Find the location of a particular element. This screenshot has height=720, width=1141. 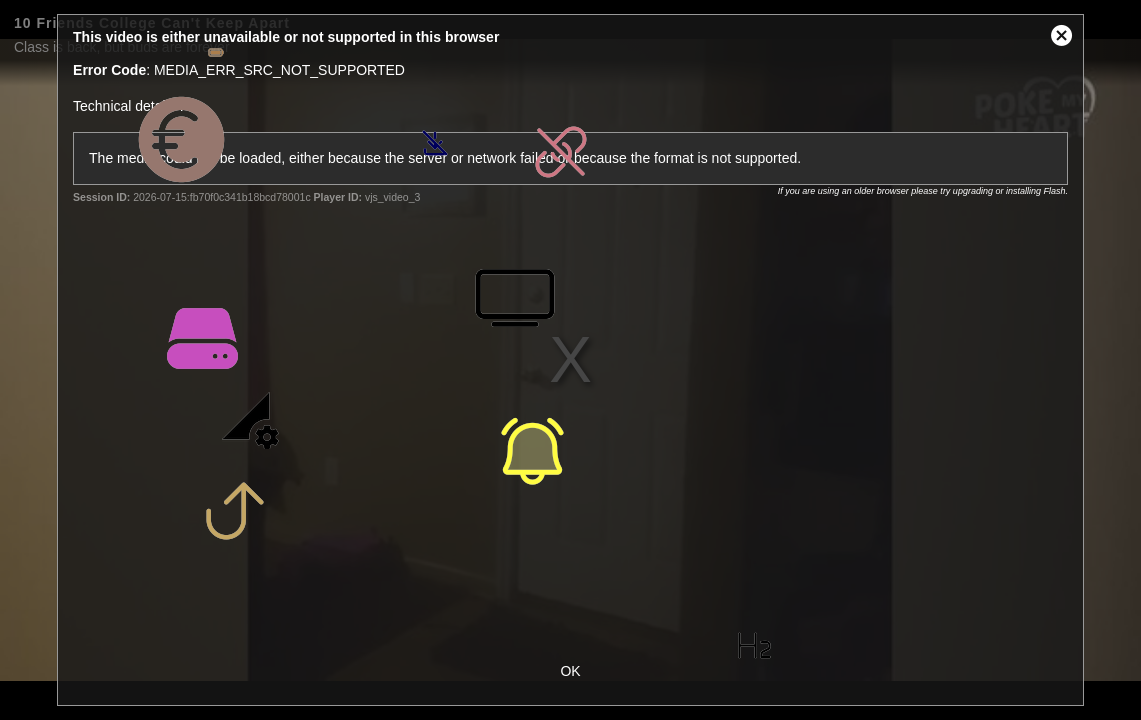

go back or return to previous state is located at coordinates (235, 511).